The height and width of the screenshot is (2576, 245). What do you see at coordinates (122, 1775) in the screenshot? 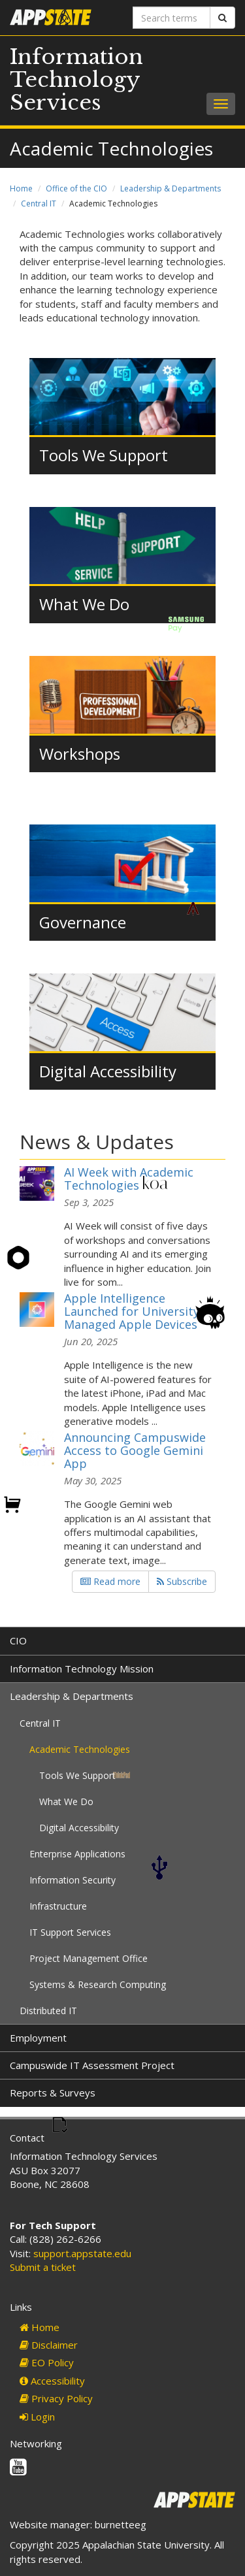
I see `ThinkPad brand logo` at bounding box center [122, 1775].